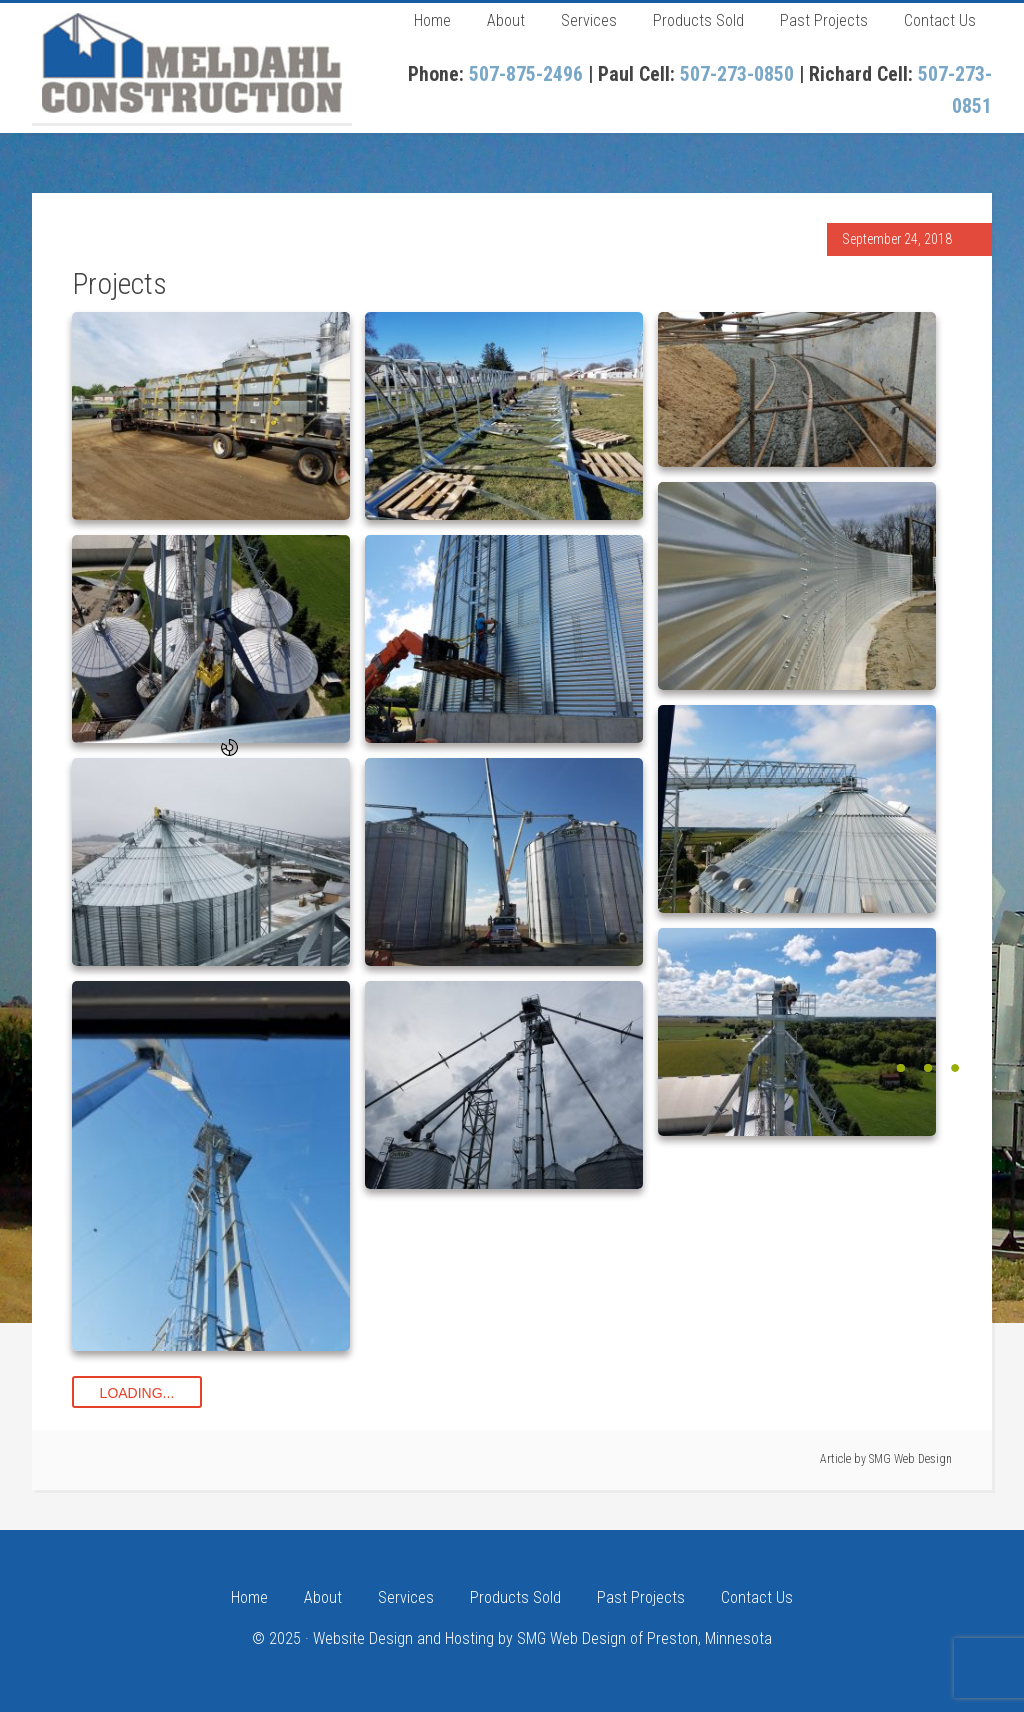 Image resolution: width=1024 pixels, height=1712 pixels. I want to click on view analytics breakdown, so click(229, 747).